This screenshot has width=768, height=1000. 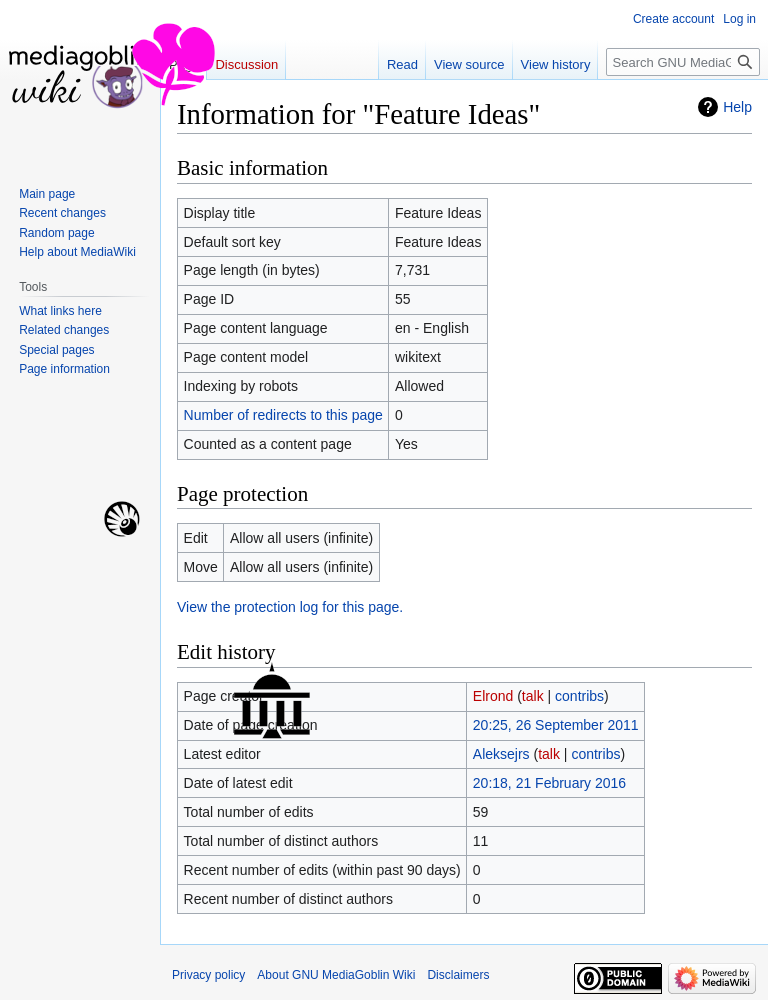 What do you see at coordinates (272, 700) in the screenshot?
I see `access government or civic services` at bounding box center [272, 700].